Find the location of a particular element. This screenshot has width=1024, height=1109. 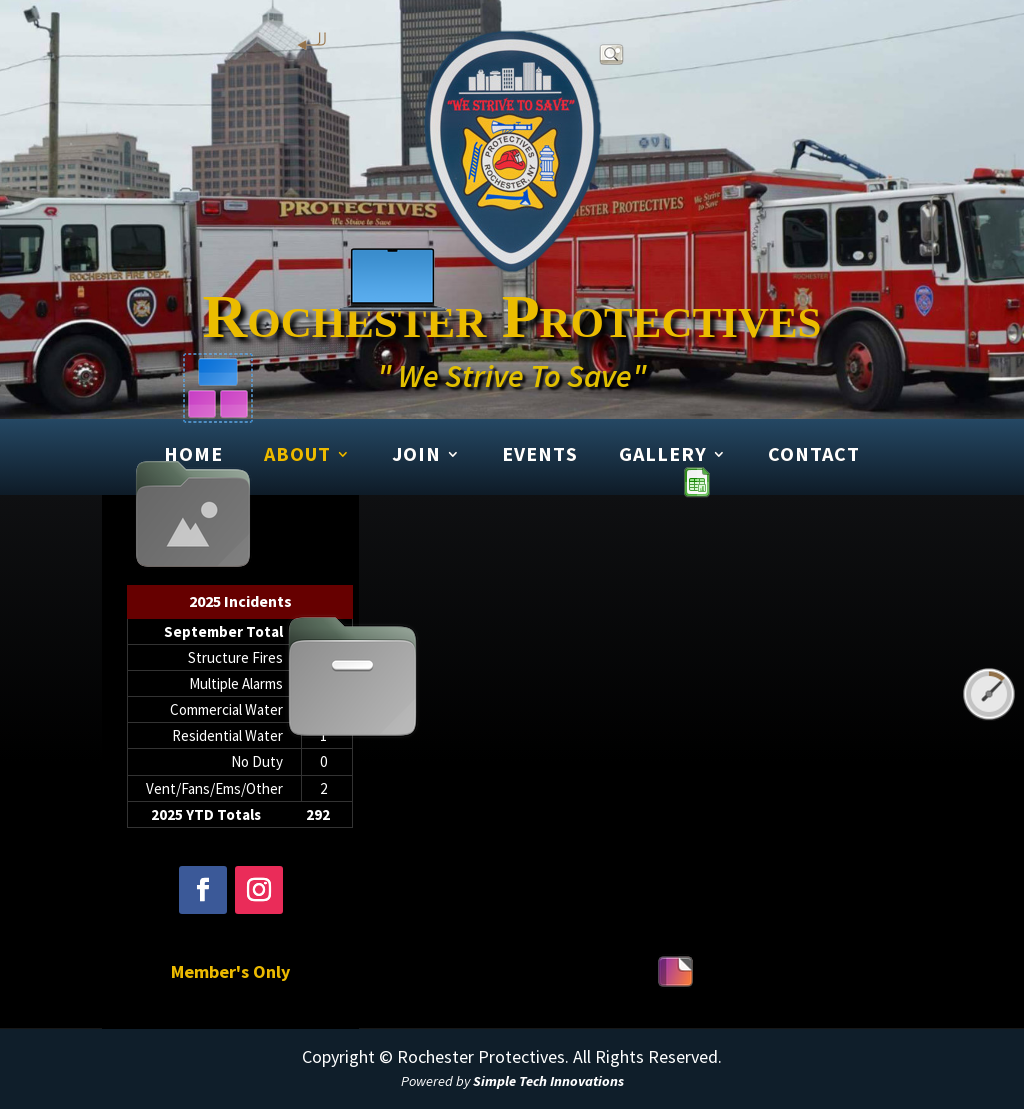

open sysprof system profiler is located at coordinates (989, 694).